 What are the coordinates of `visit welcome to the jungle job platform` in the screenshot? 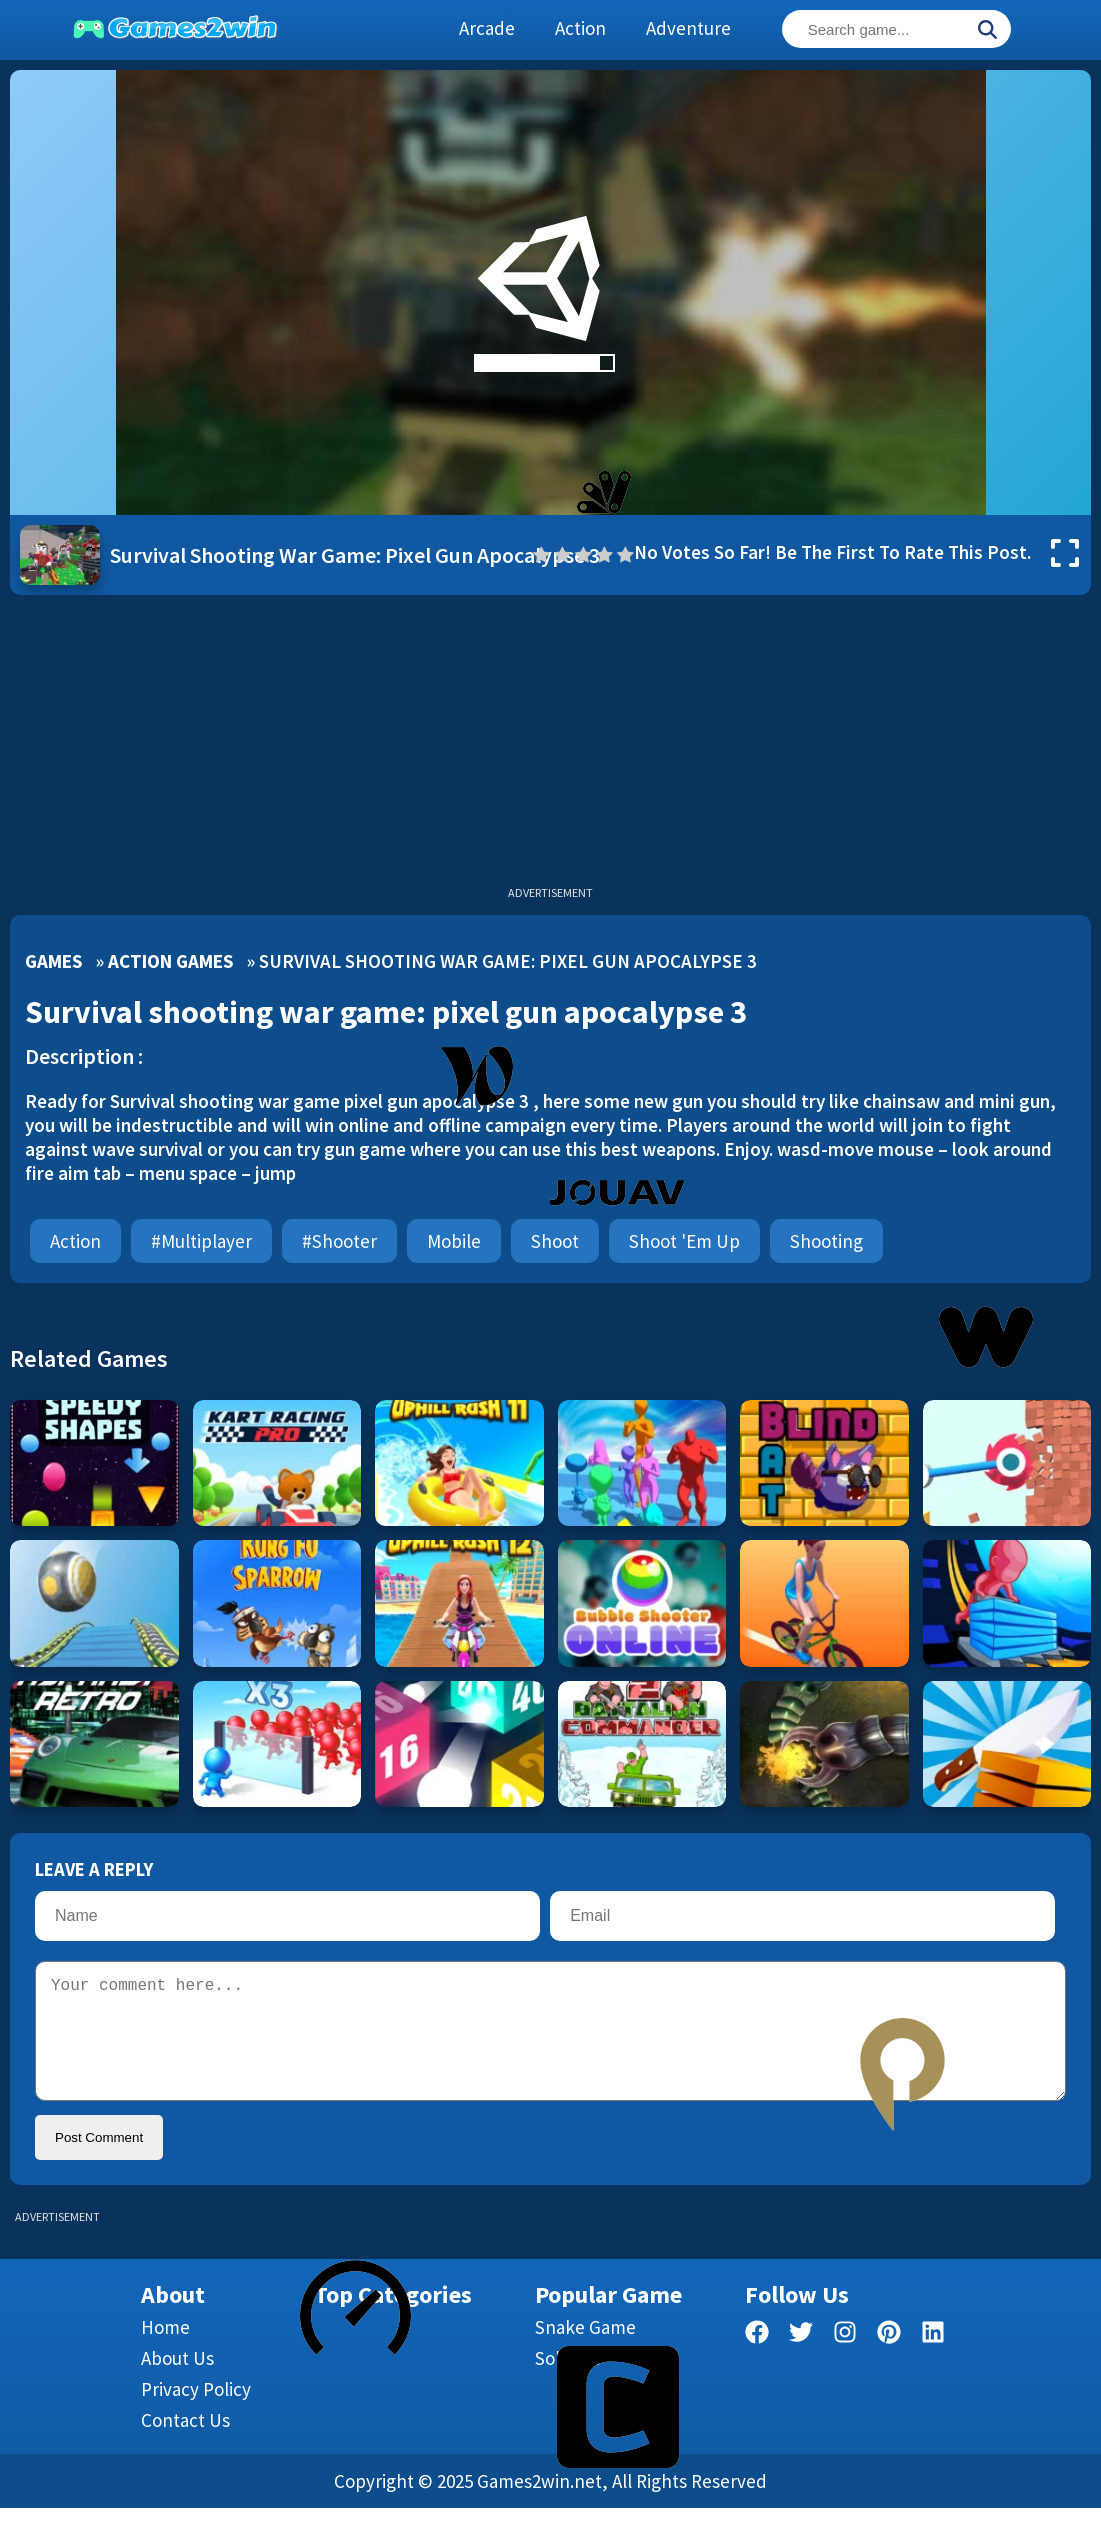 It's located at (477, 1076).